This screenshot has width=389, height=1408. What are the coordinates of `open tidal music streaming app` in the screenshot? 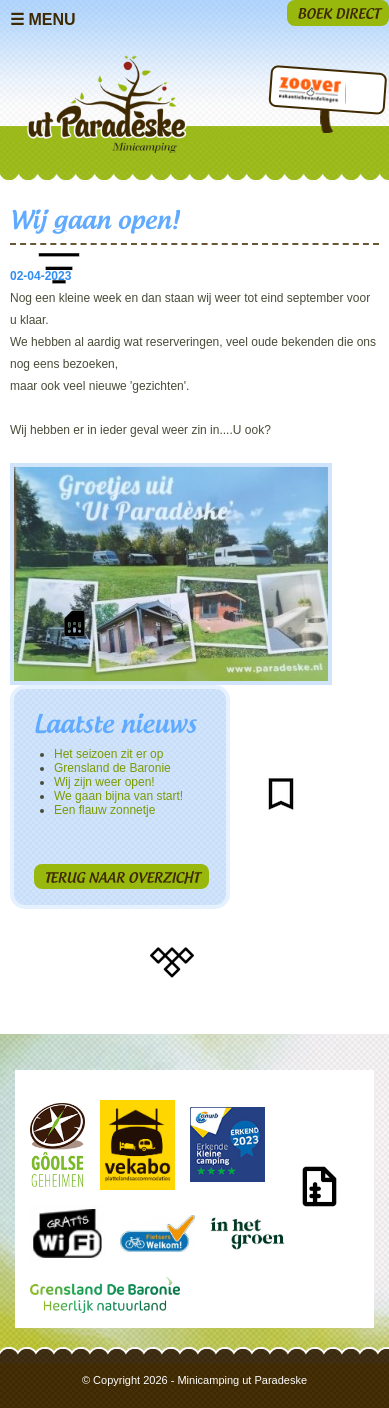 It's located at (172, 961).